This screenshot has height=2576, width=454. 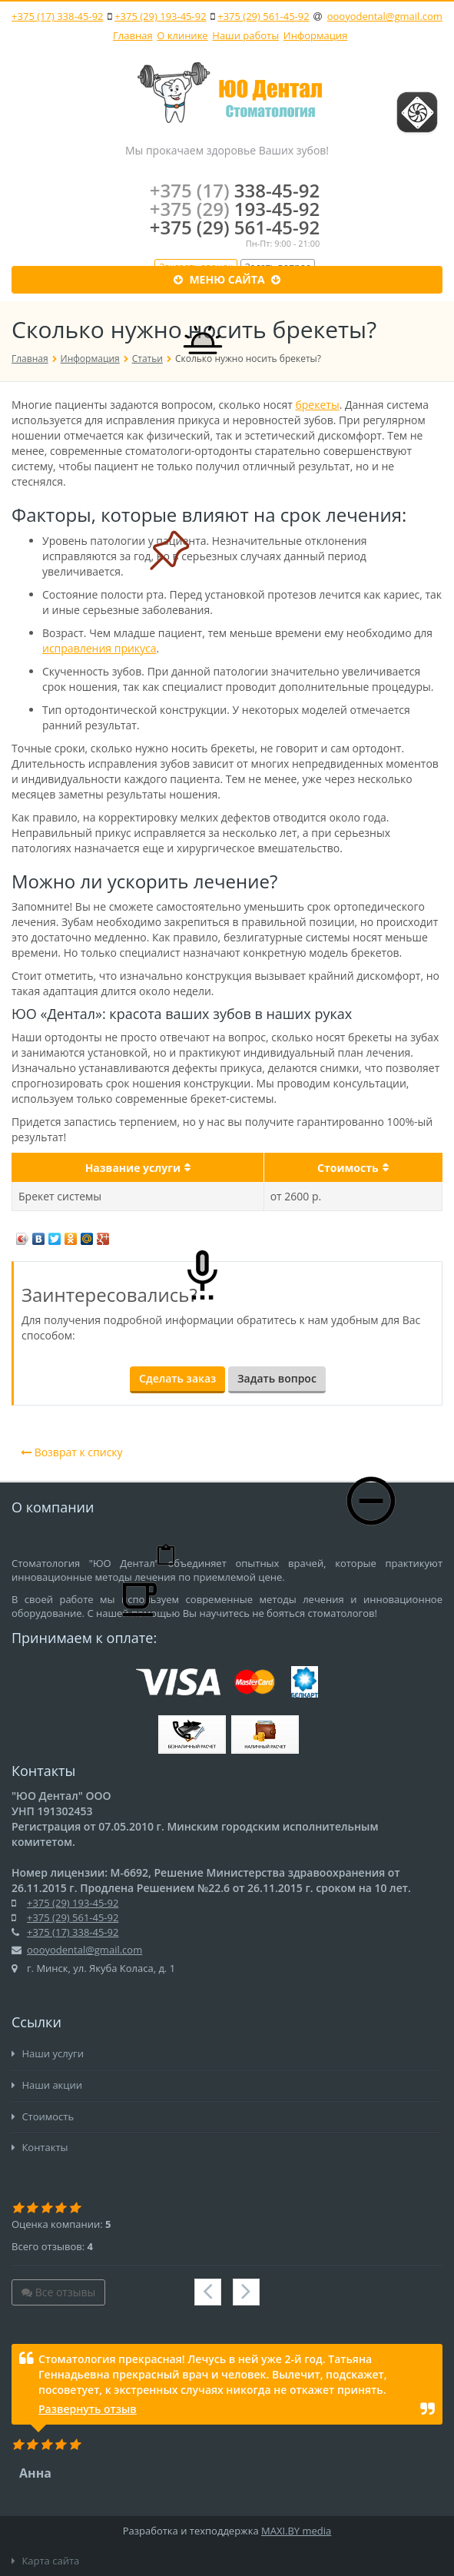 I want to click on pin an item to keep it visible, so click(x=168, y=551).